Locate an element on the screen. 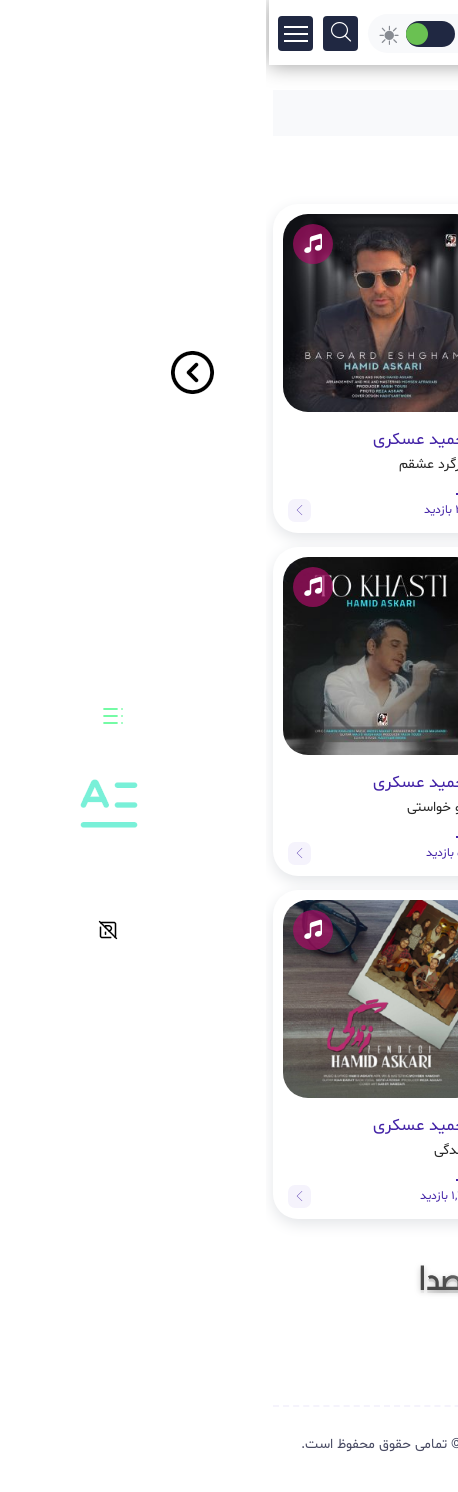  apply drop cap or initial letter formatting is located at coordinates (109, 805).